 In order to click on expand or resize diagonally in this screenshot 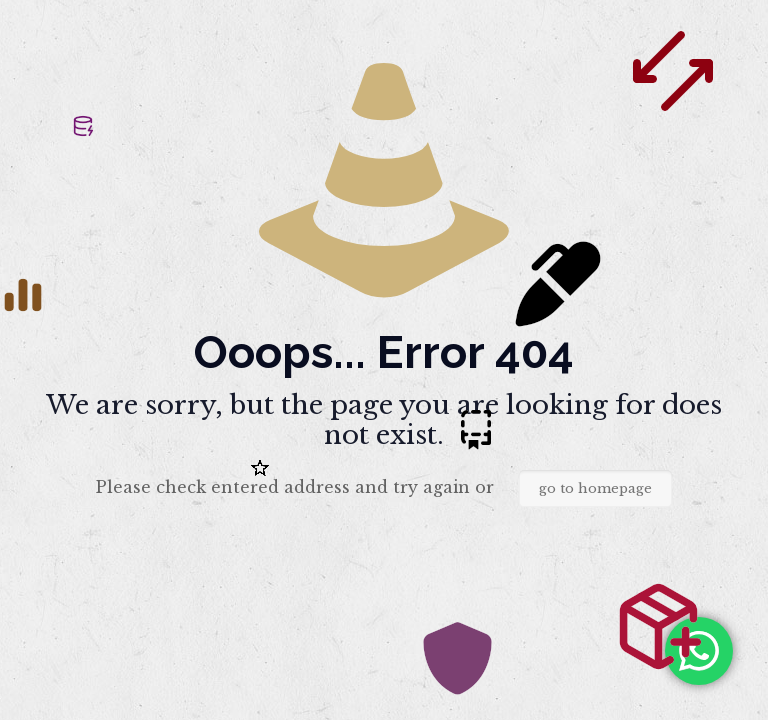, I will do `click(673, 71)`.